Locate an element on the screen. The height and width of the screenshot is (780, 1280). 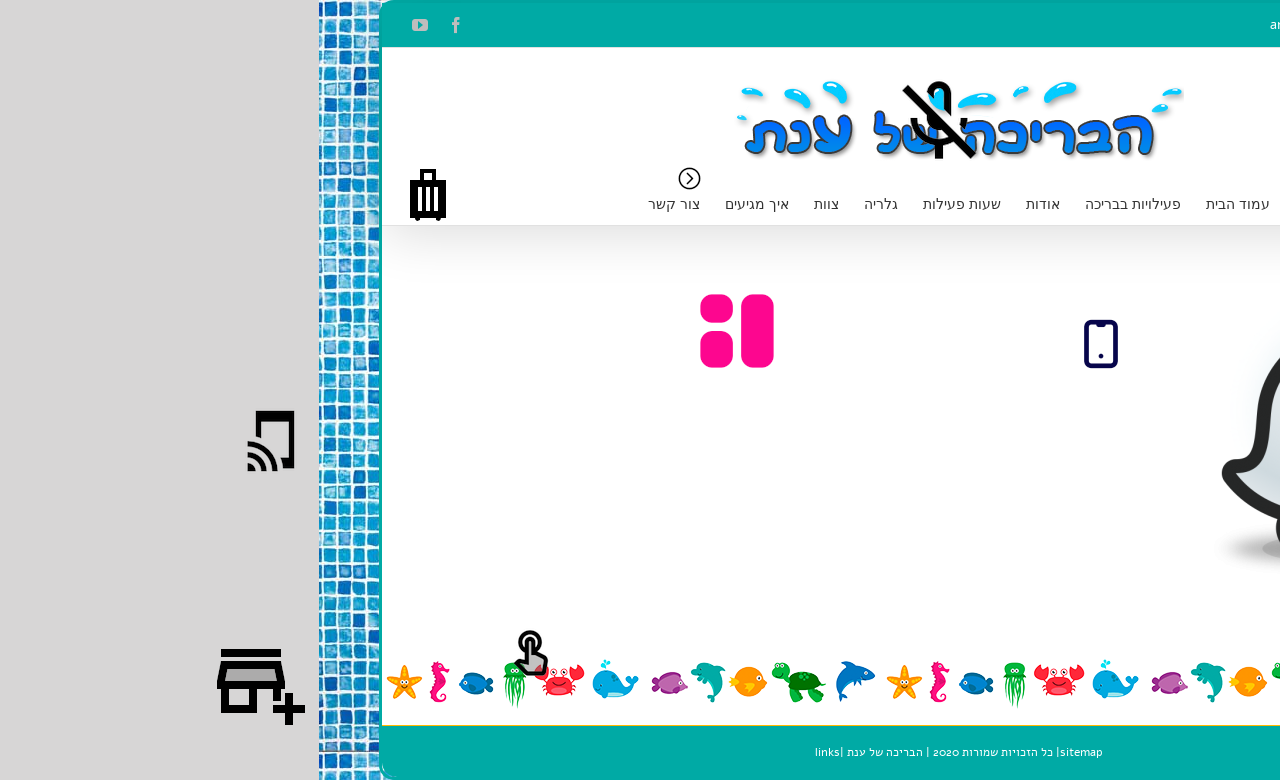
navigate to the next item or screen is located at coordinates (689, 178).